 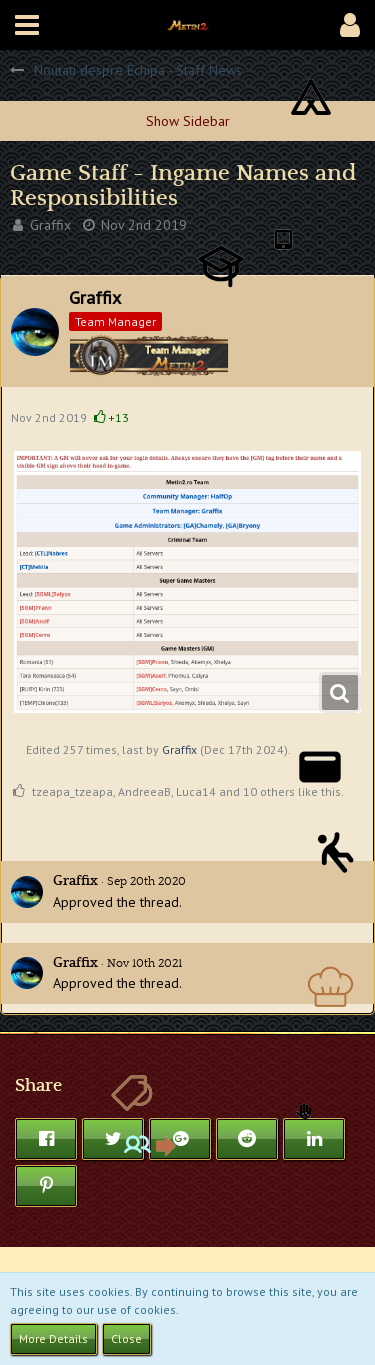 I want to click on add or manage tags for a file, so click(x=131, y=1092).